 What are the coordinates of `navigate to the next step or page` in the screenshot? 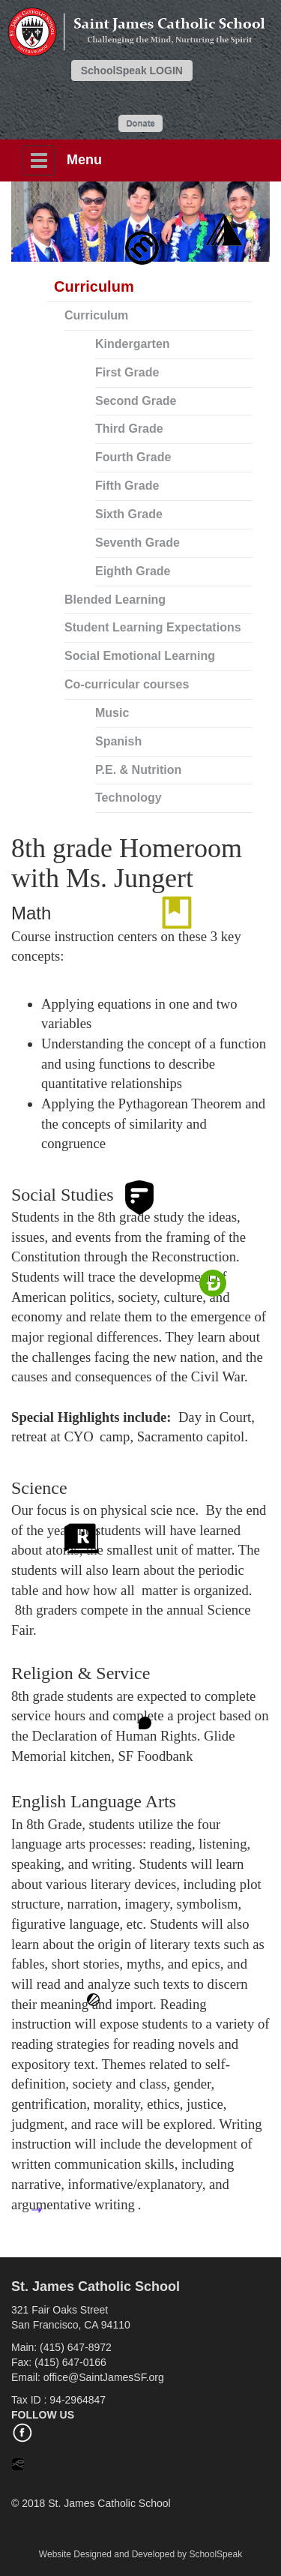 It's located at (37, 2210).